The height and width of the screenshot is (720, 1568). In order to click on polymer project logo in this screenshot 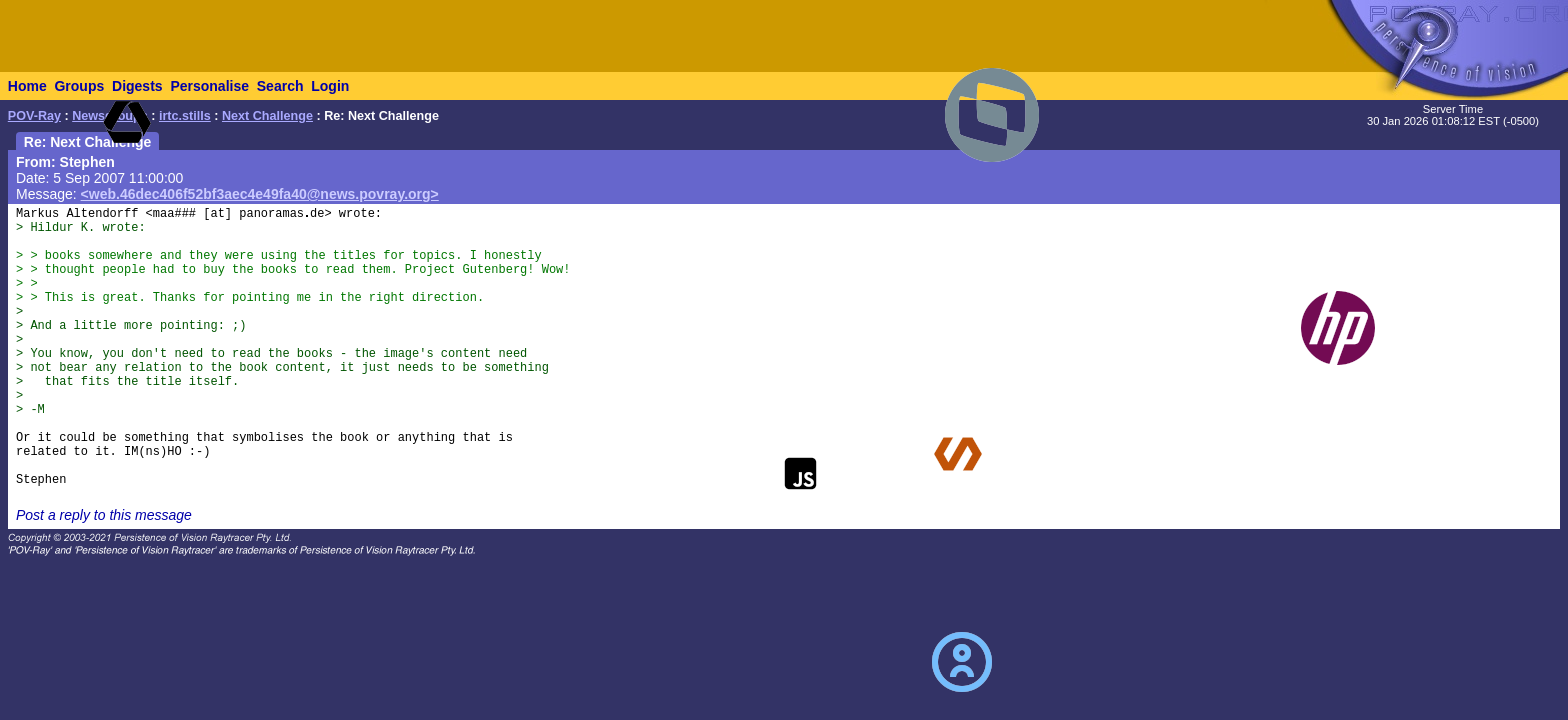, I will do `click(958, 454)`.